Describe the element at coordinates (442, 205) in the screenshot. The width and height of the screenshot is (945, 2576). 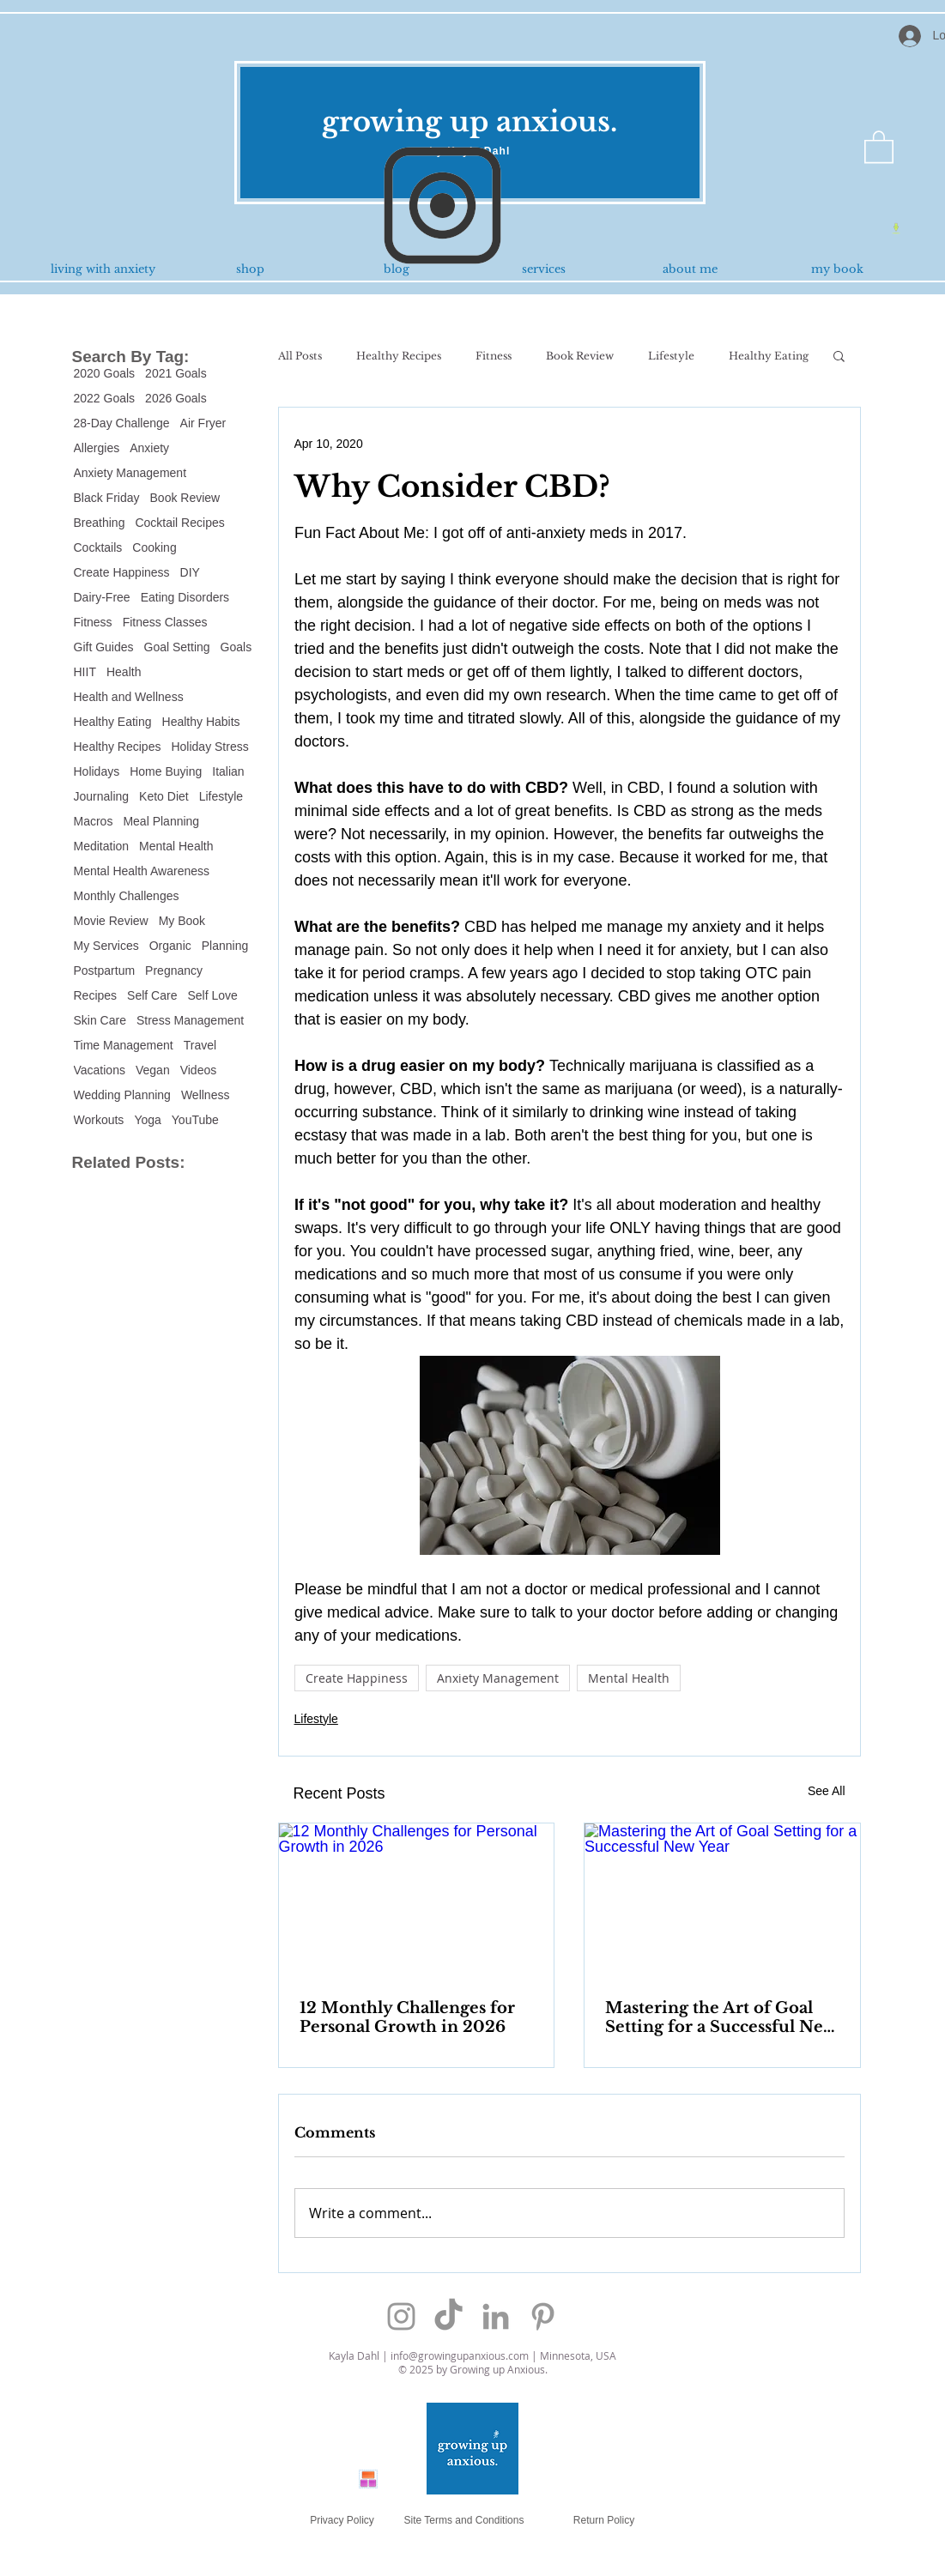
I see `open rhythmbox music player` at that location.